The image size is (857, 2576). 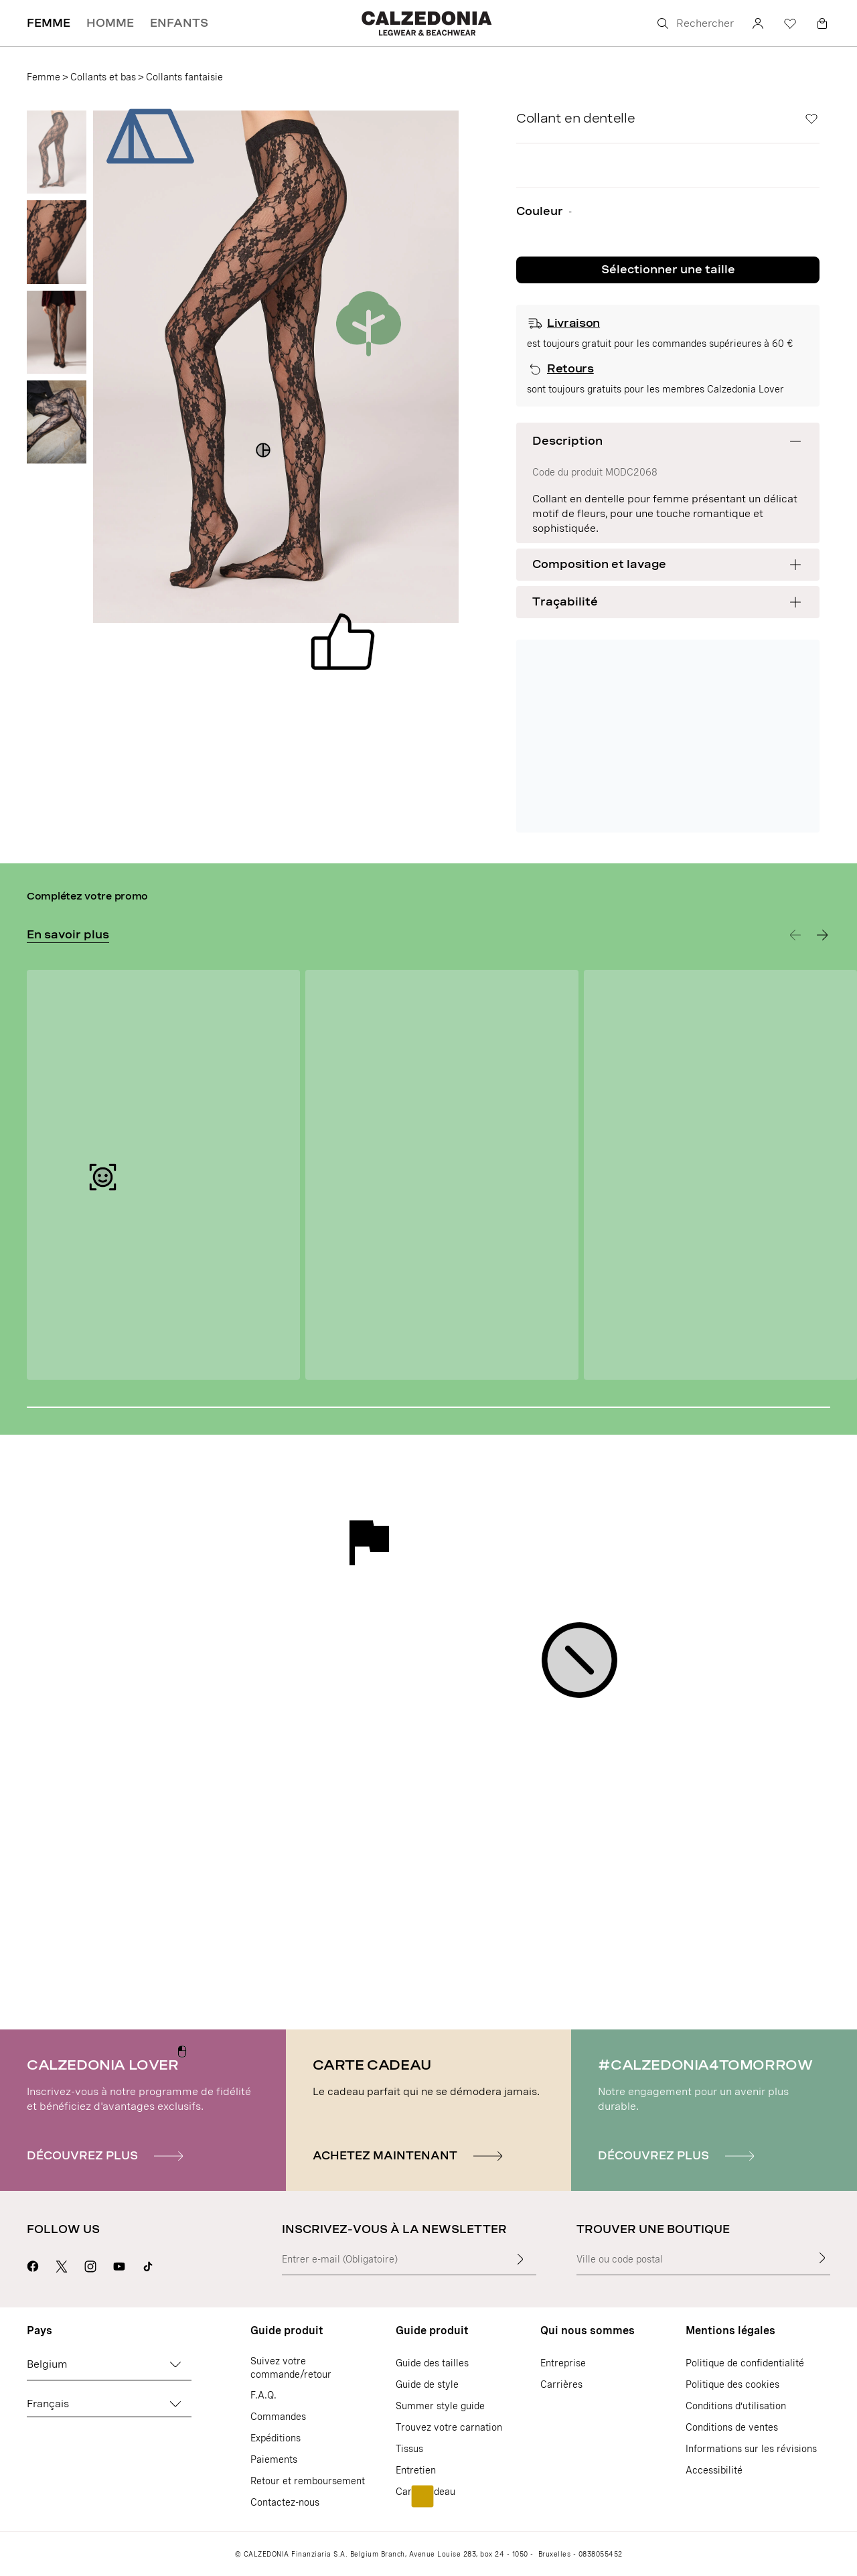 I want to click on indicates a prohibited or restricted action, so click(x=579, y=1660).